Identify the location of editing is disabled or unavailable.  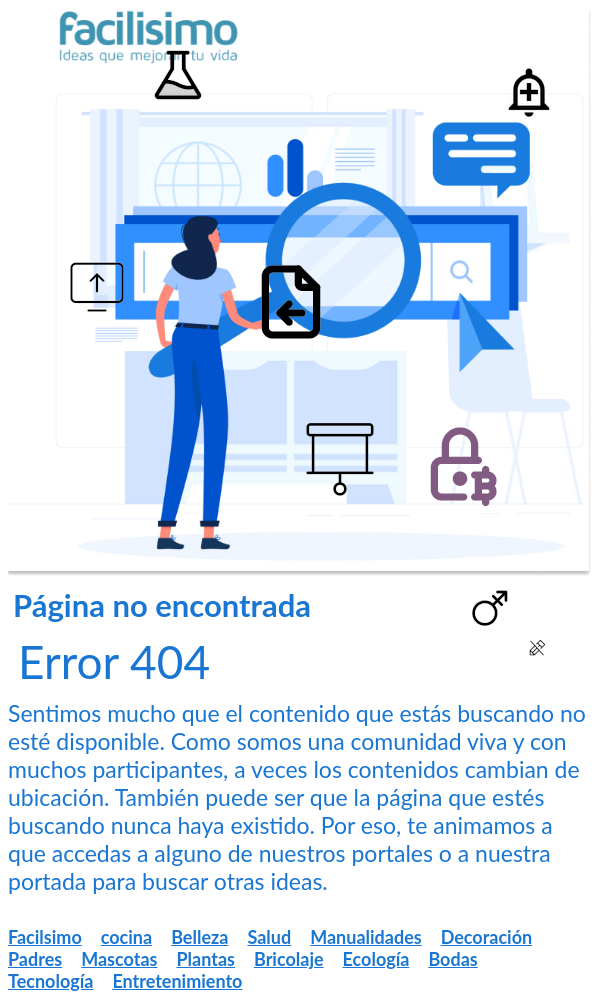
(537, 648).